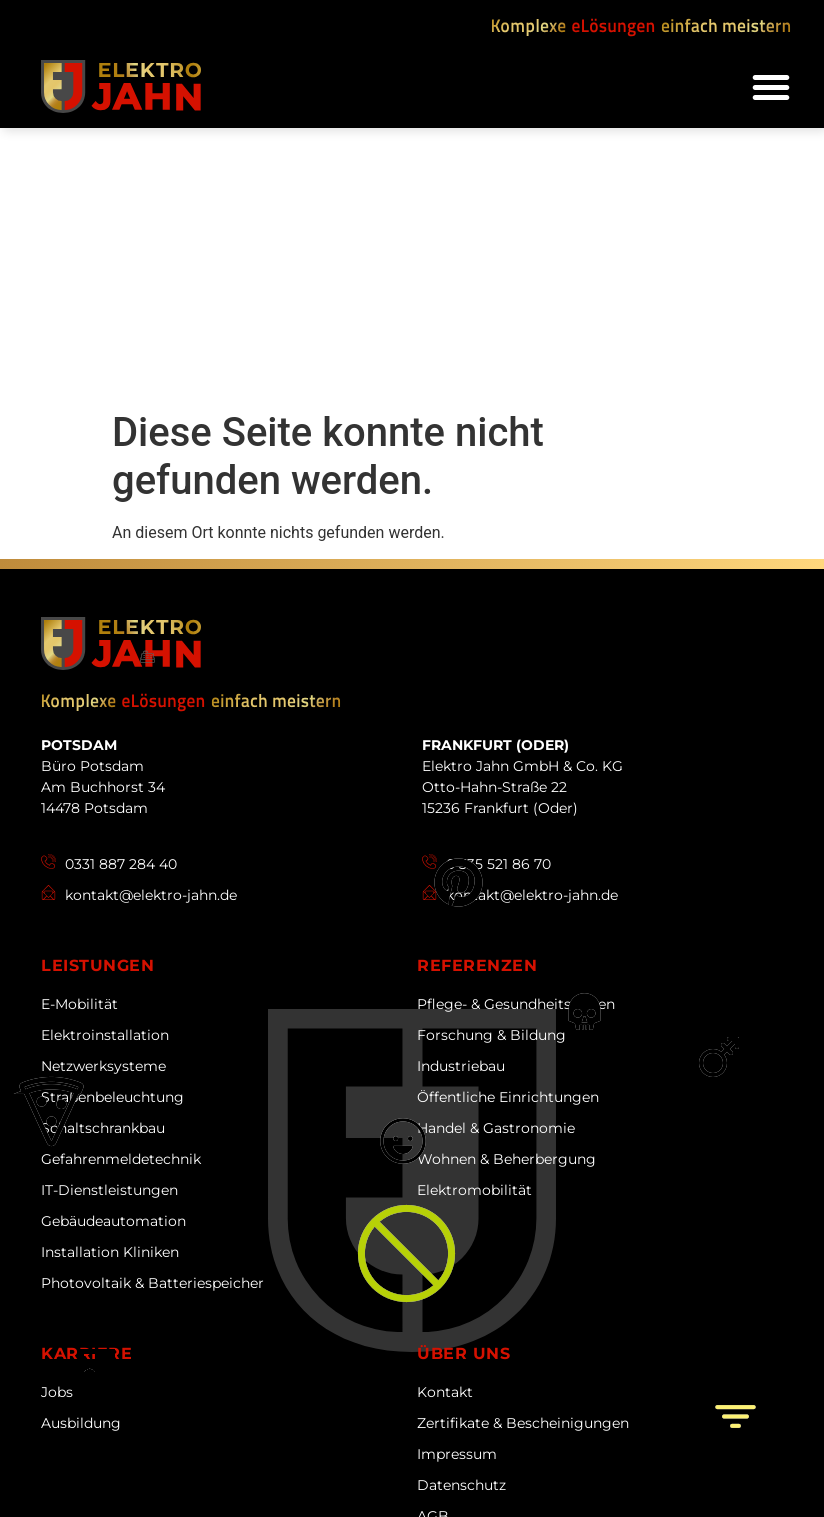 Image resolution: width=824 pixels, height=1517 pixels. Describe the element at coordinates (458, 882) in the screenshot. I see `open Pinterest app` at that location.